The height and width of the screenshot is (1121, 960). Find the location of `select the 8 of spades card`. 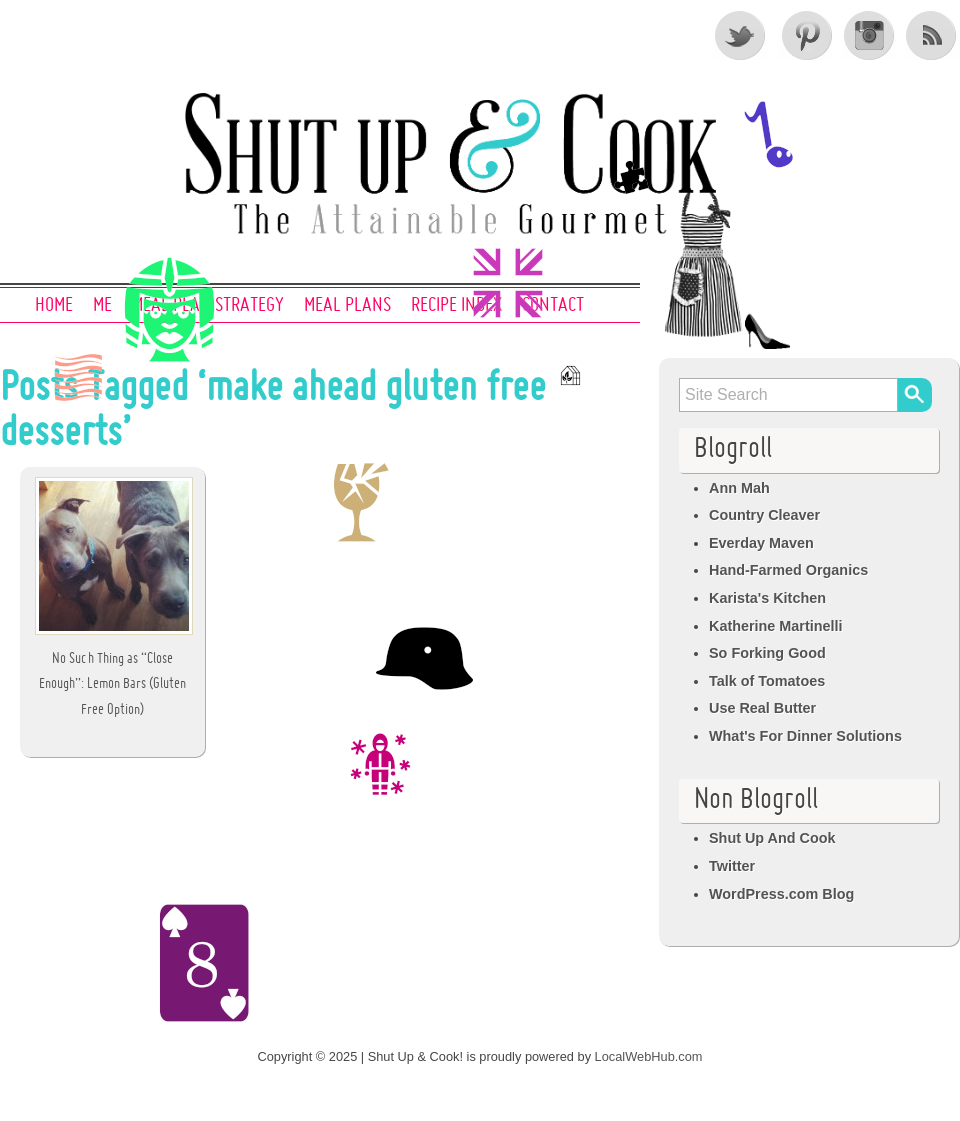

select the 8 of spades card is located at coordinates (204, 963).